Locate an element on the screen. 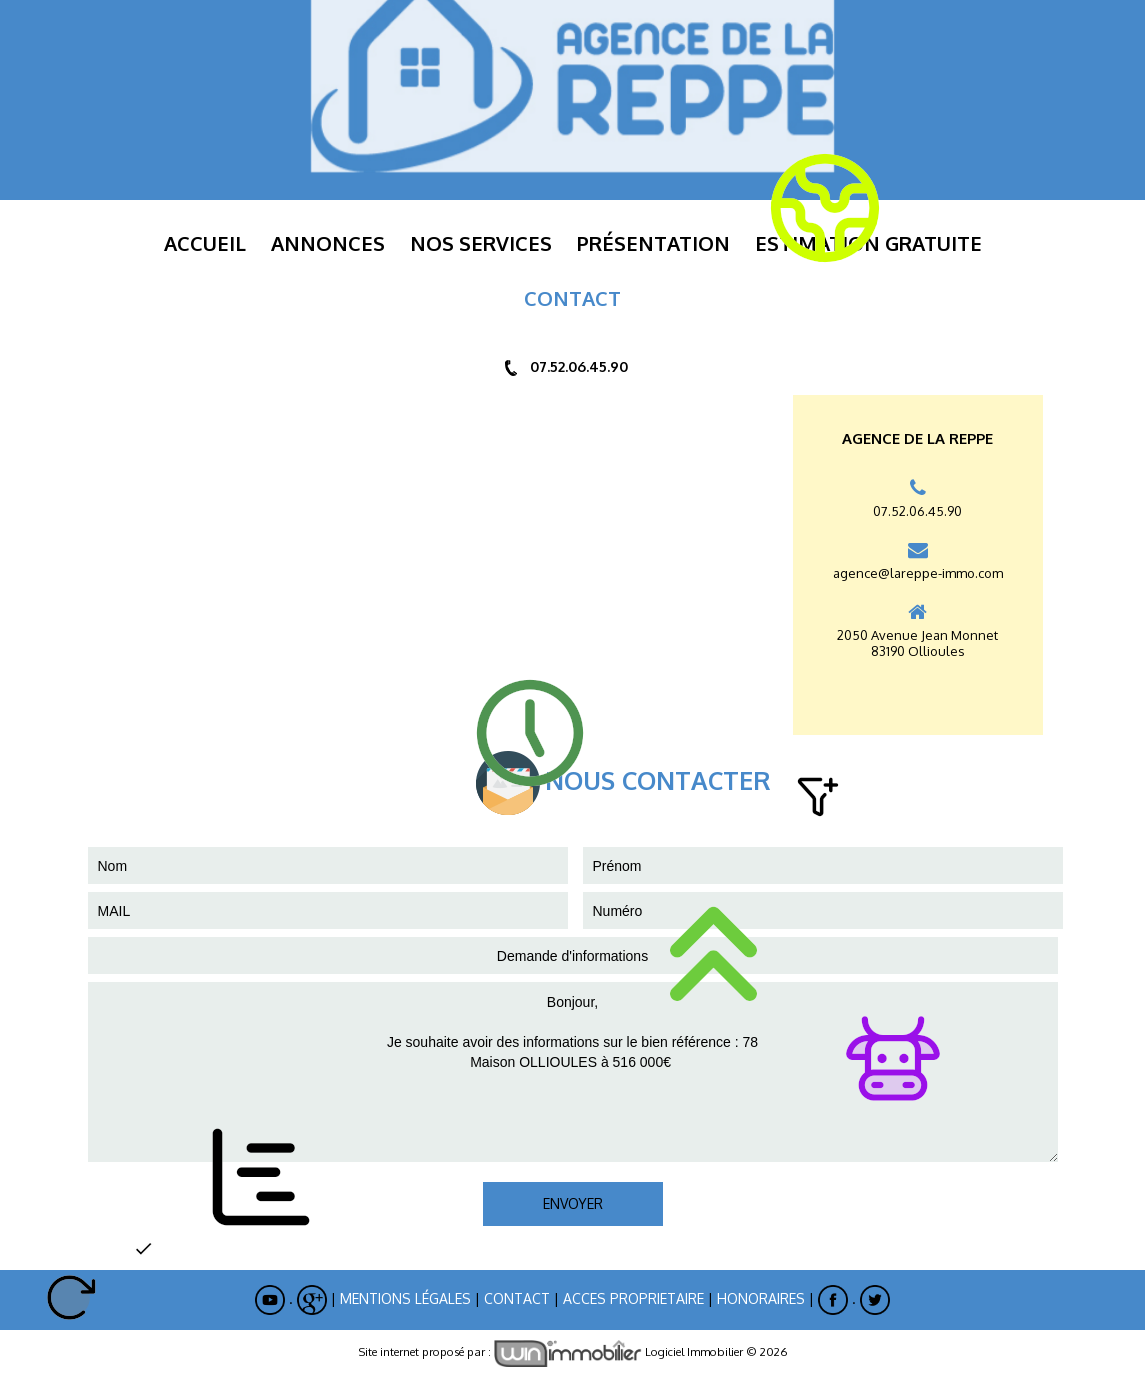  browse farm or agricultural content is located at coordinates (893, 1060).